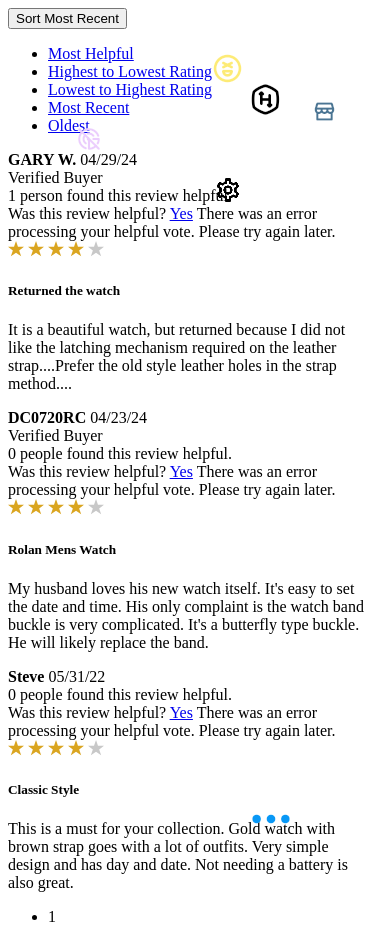 This screenshot has height=942, width=375. What do you see at coordinates (89, 139) in the screenshot?
I see `radar or scanning feature disabled` at bounding box center [89, 139].